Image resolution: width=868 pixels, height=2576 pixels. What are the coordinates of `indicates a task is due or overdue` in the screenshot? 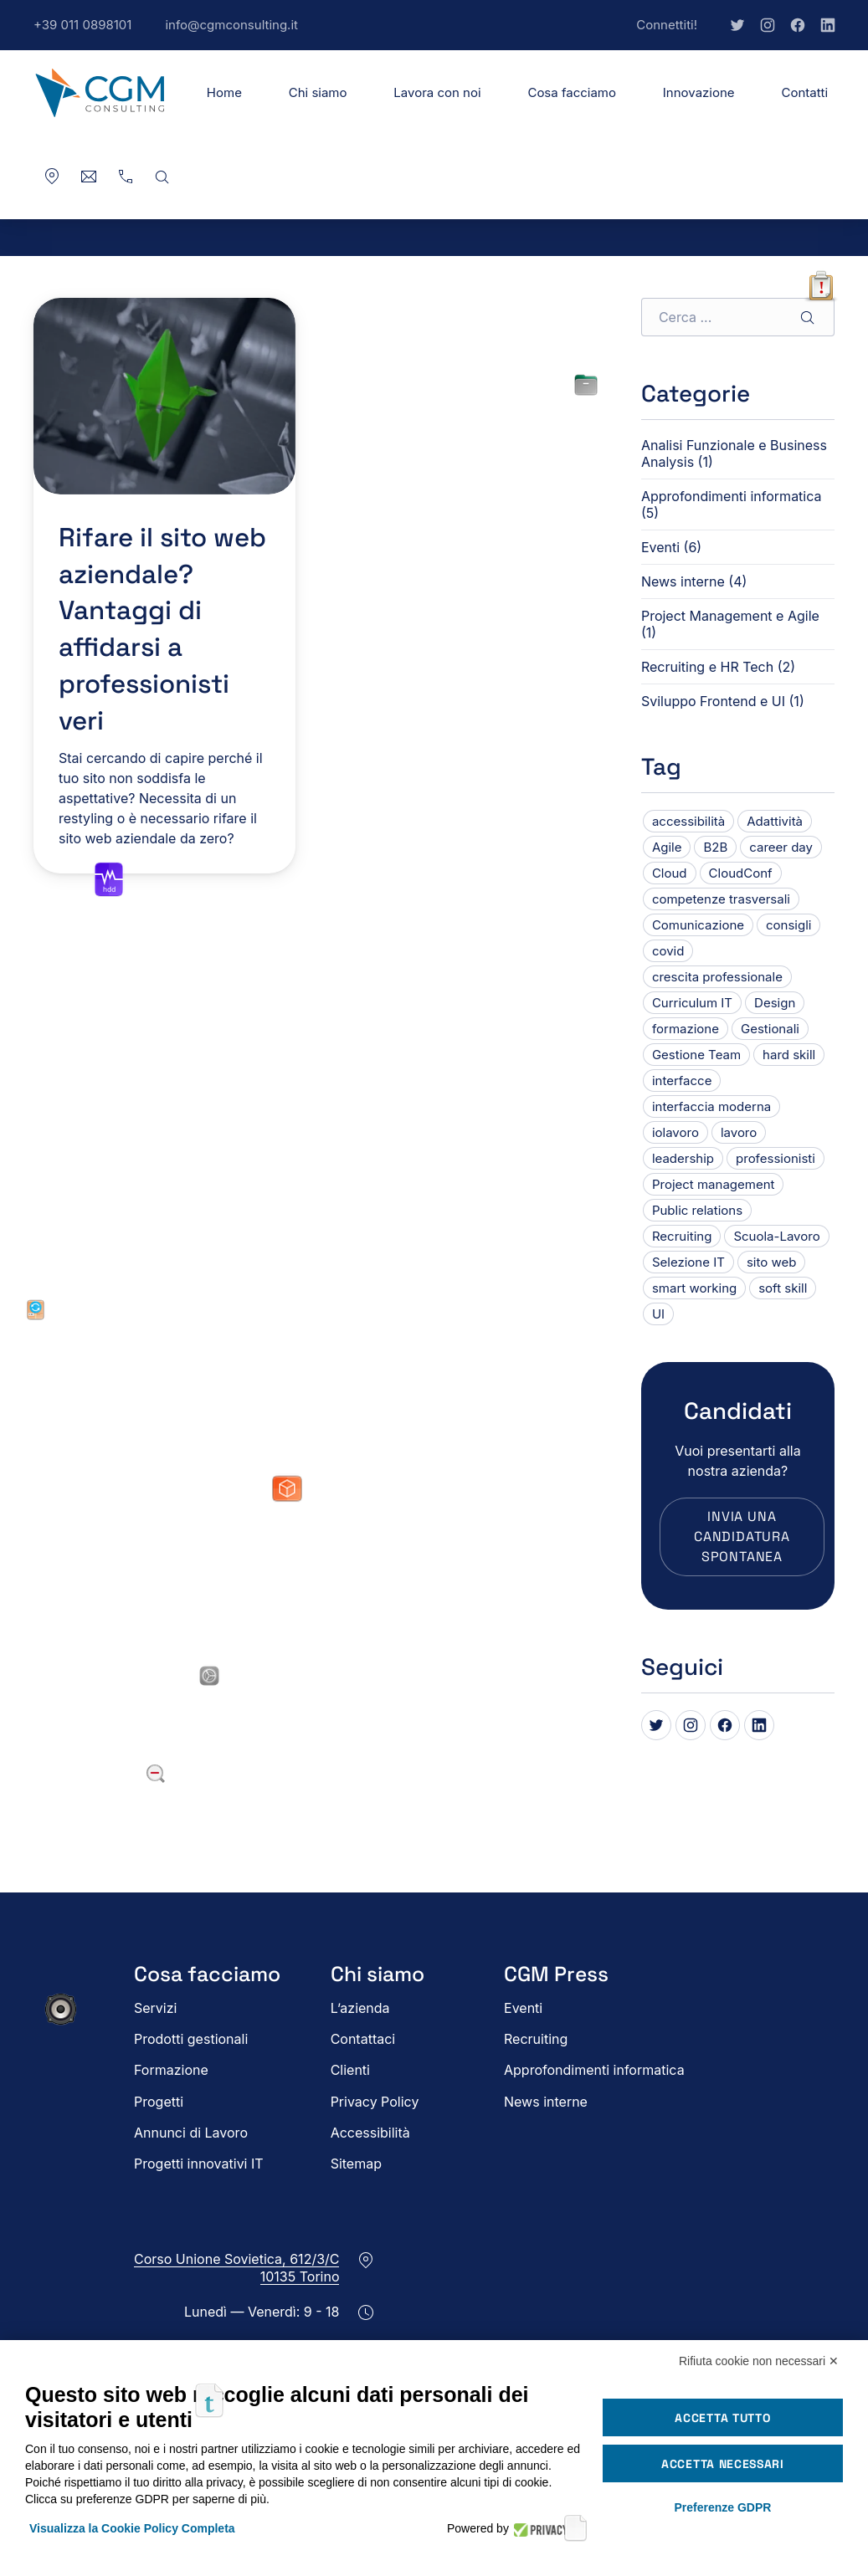 It's located at (820, 285).